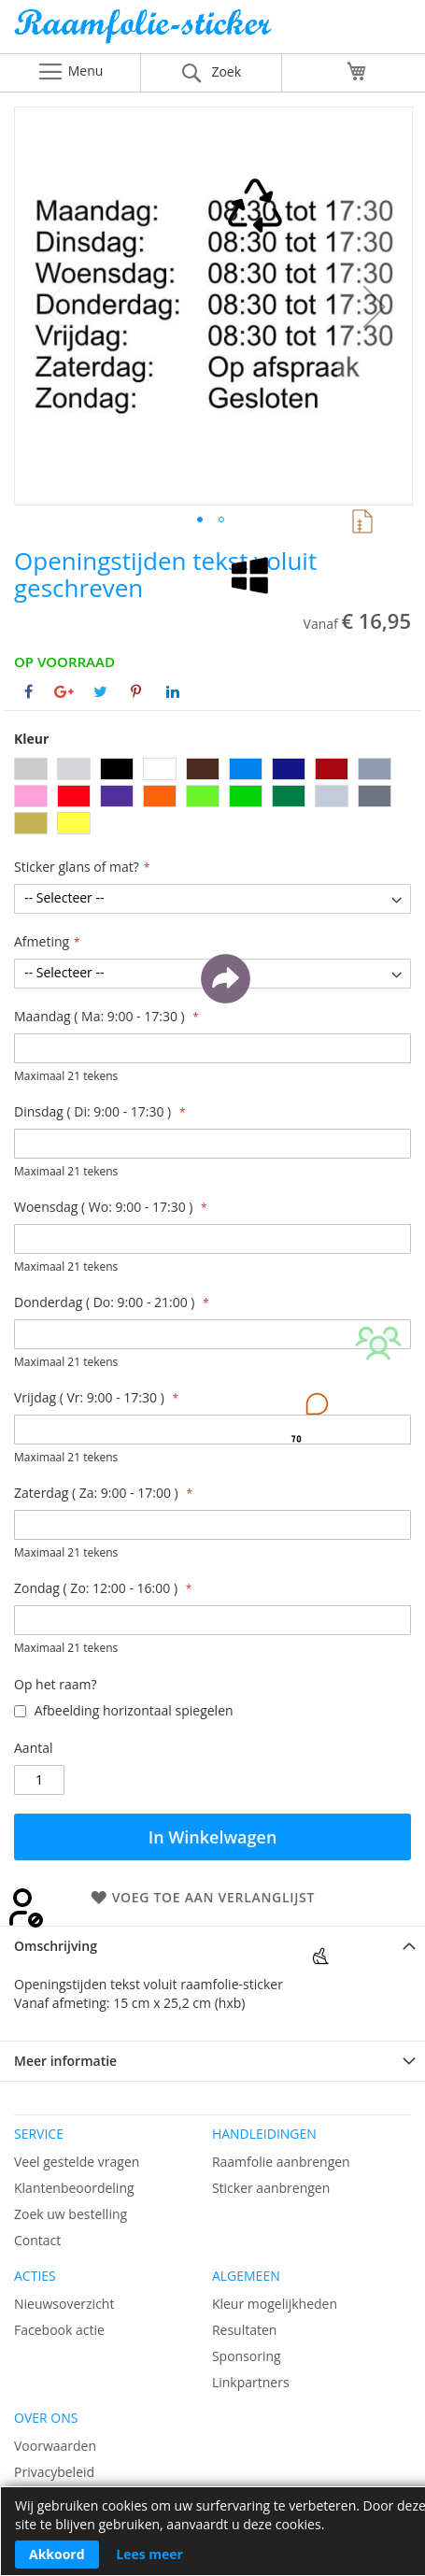 The height and width of the screenshot is (2576, 425). I want to click on open the Windows start menu, so click(251, 576).